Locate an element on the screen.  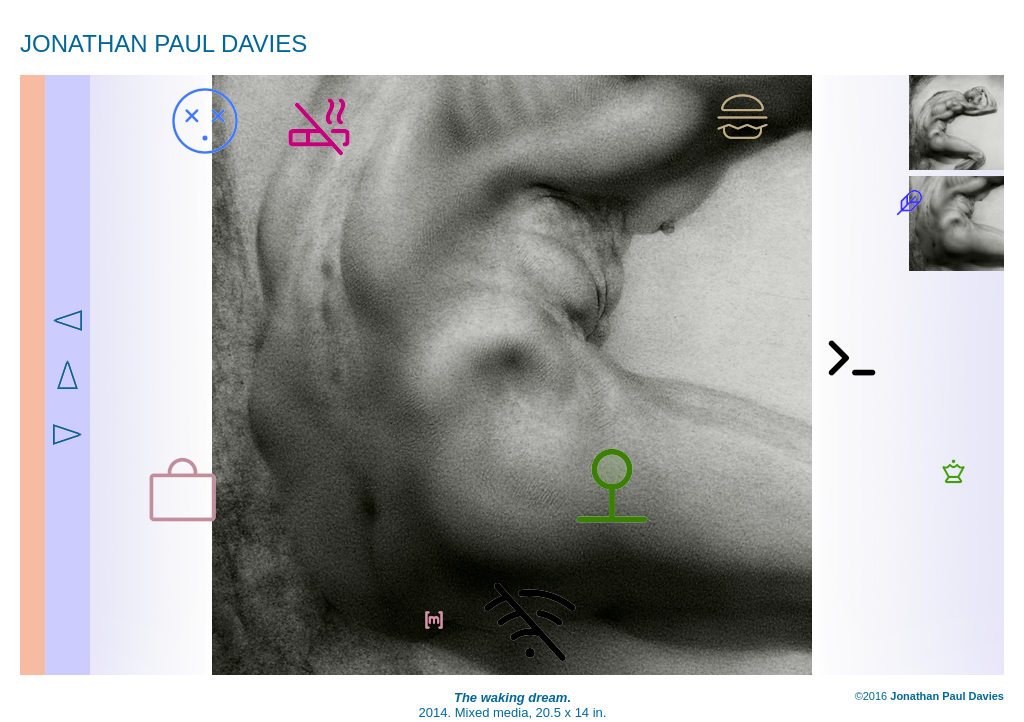
mark a location on the map is located at coordinates (612, 487).